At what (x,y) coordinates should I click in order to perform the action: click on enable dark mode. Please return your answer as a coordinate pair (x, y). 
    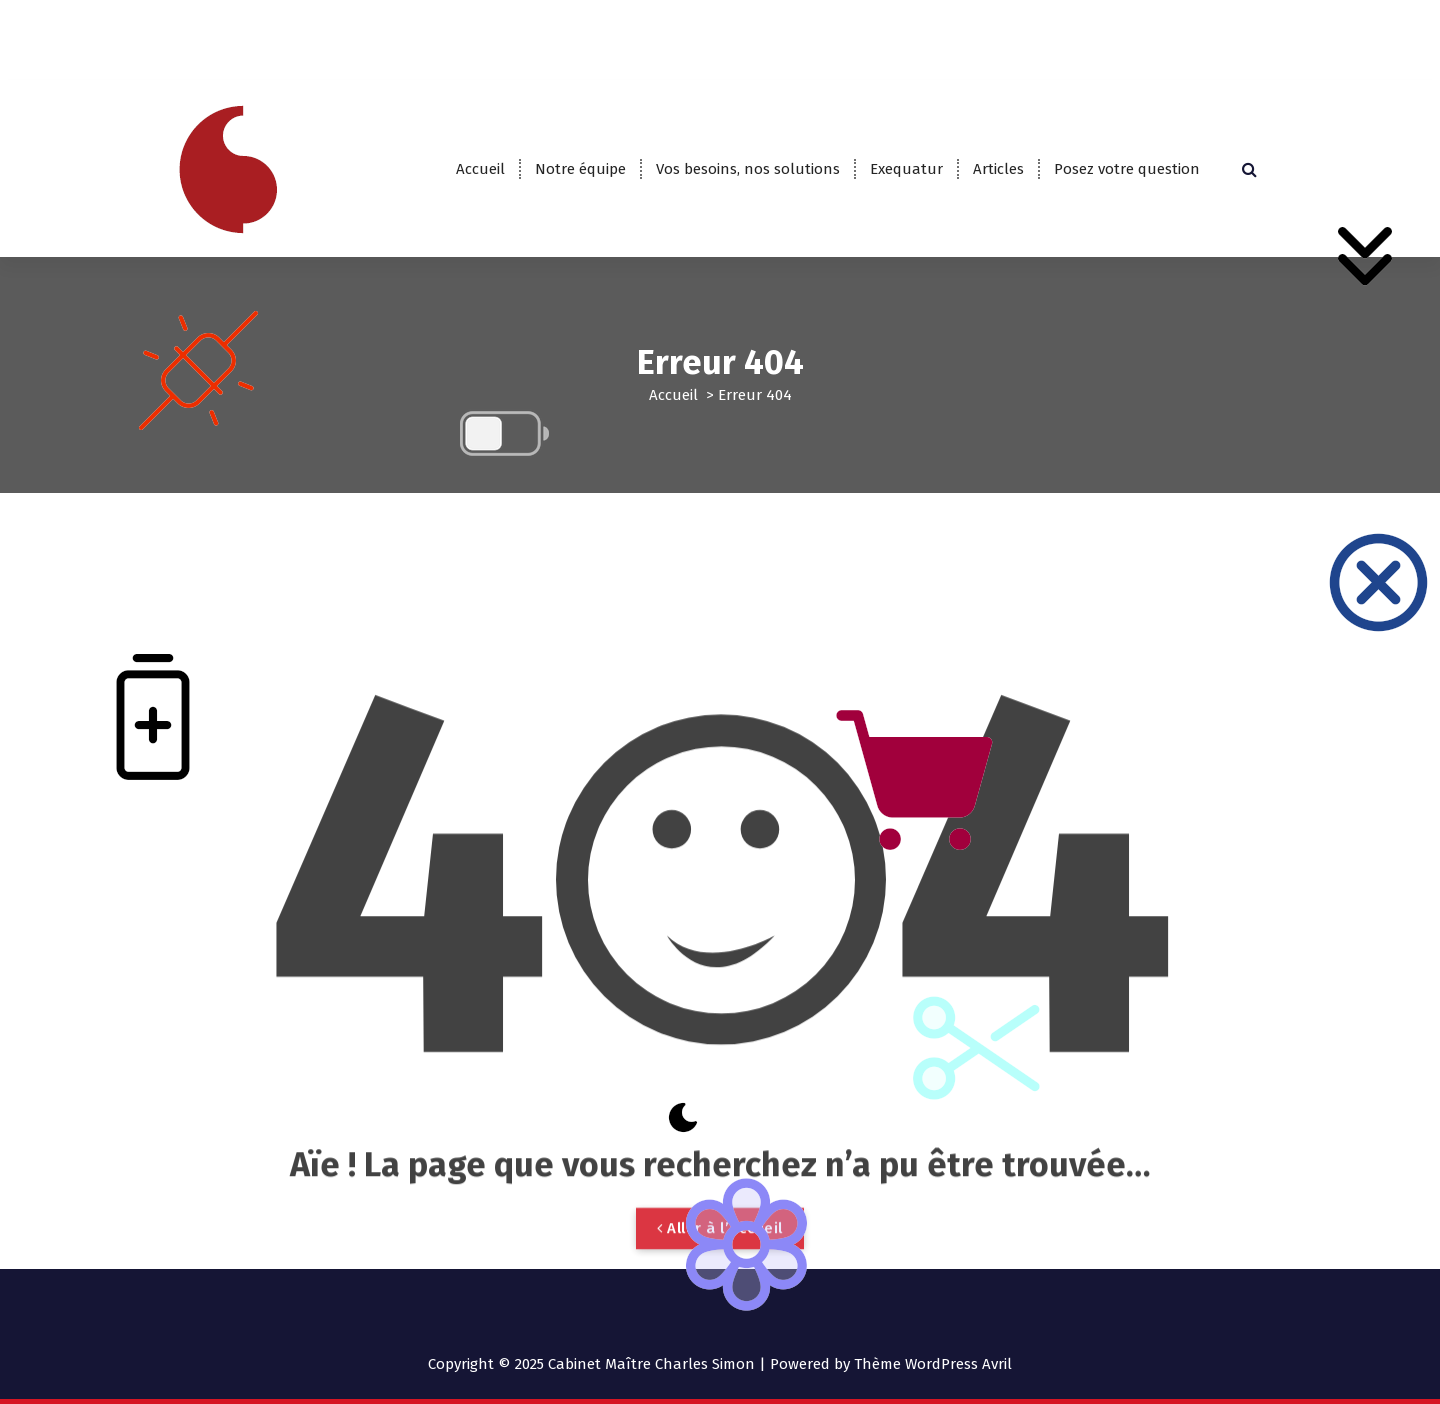
    Looking at the image, I should click on (683, 1117).